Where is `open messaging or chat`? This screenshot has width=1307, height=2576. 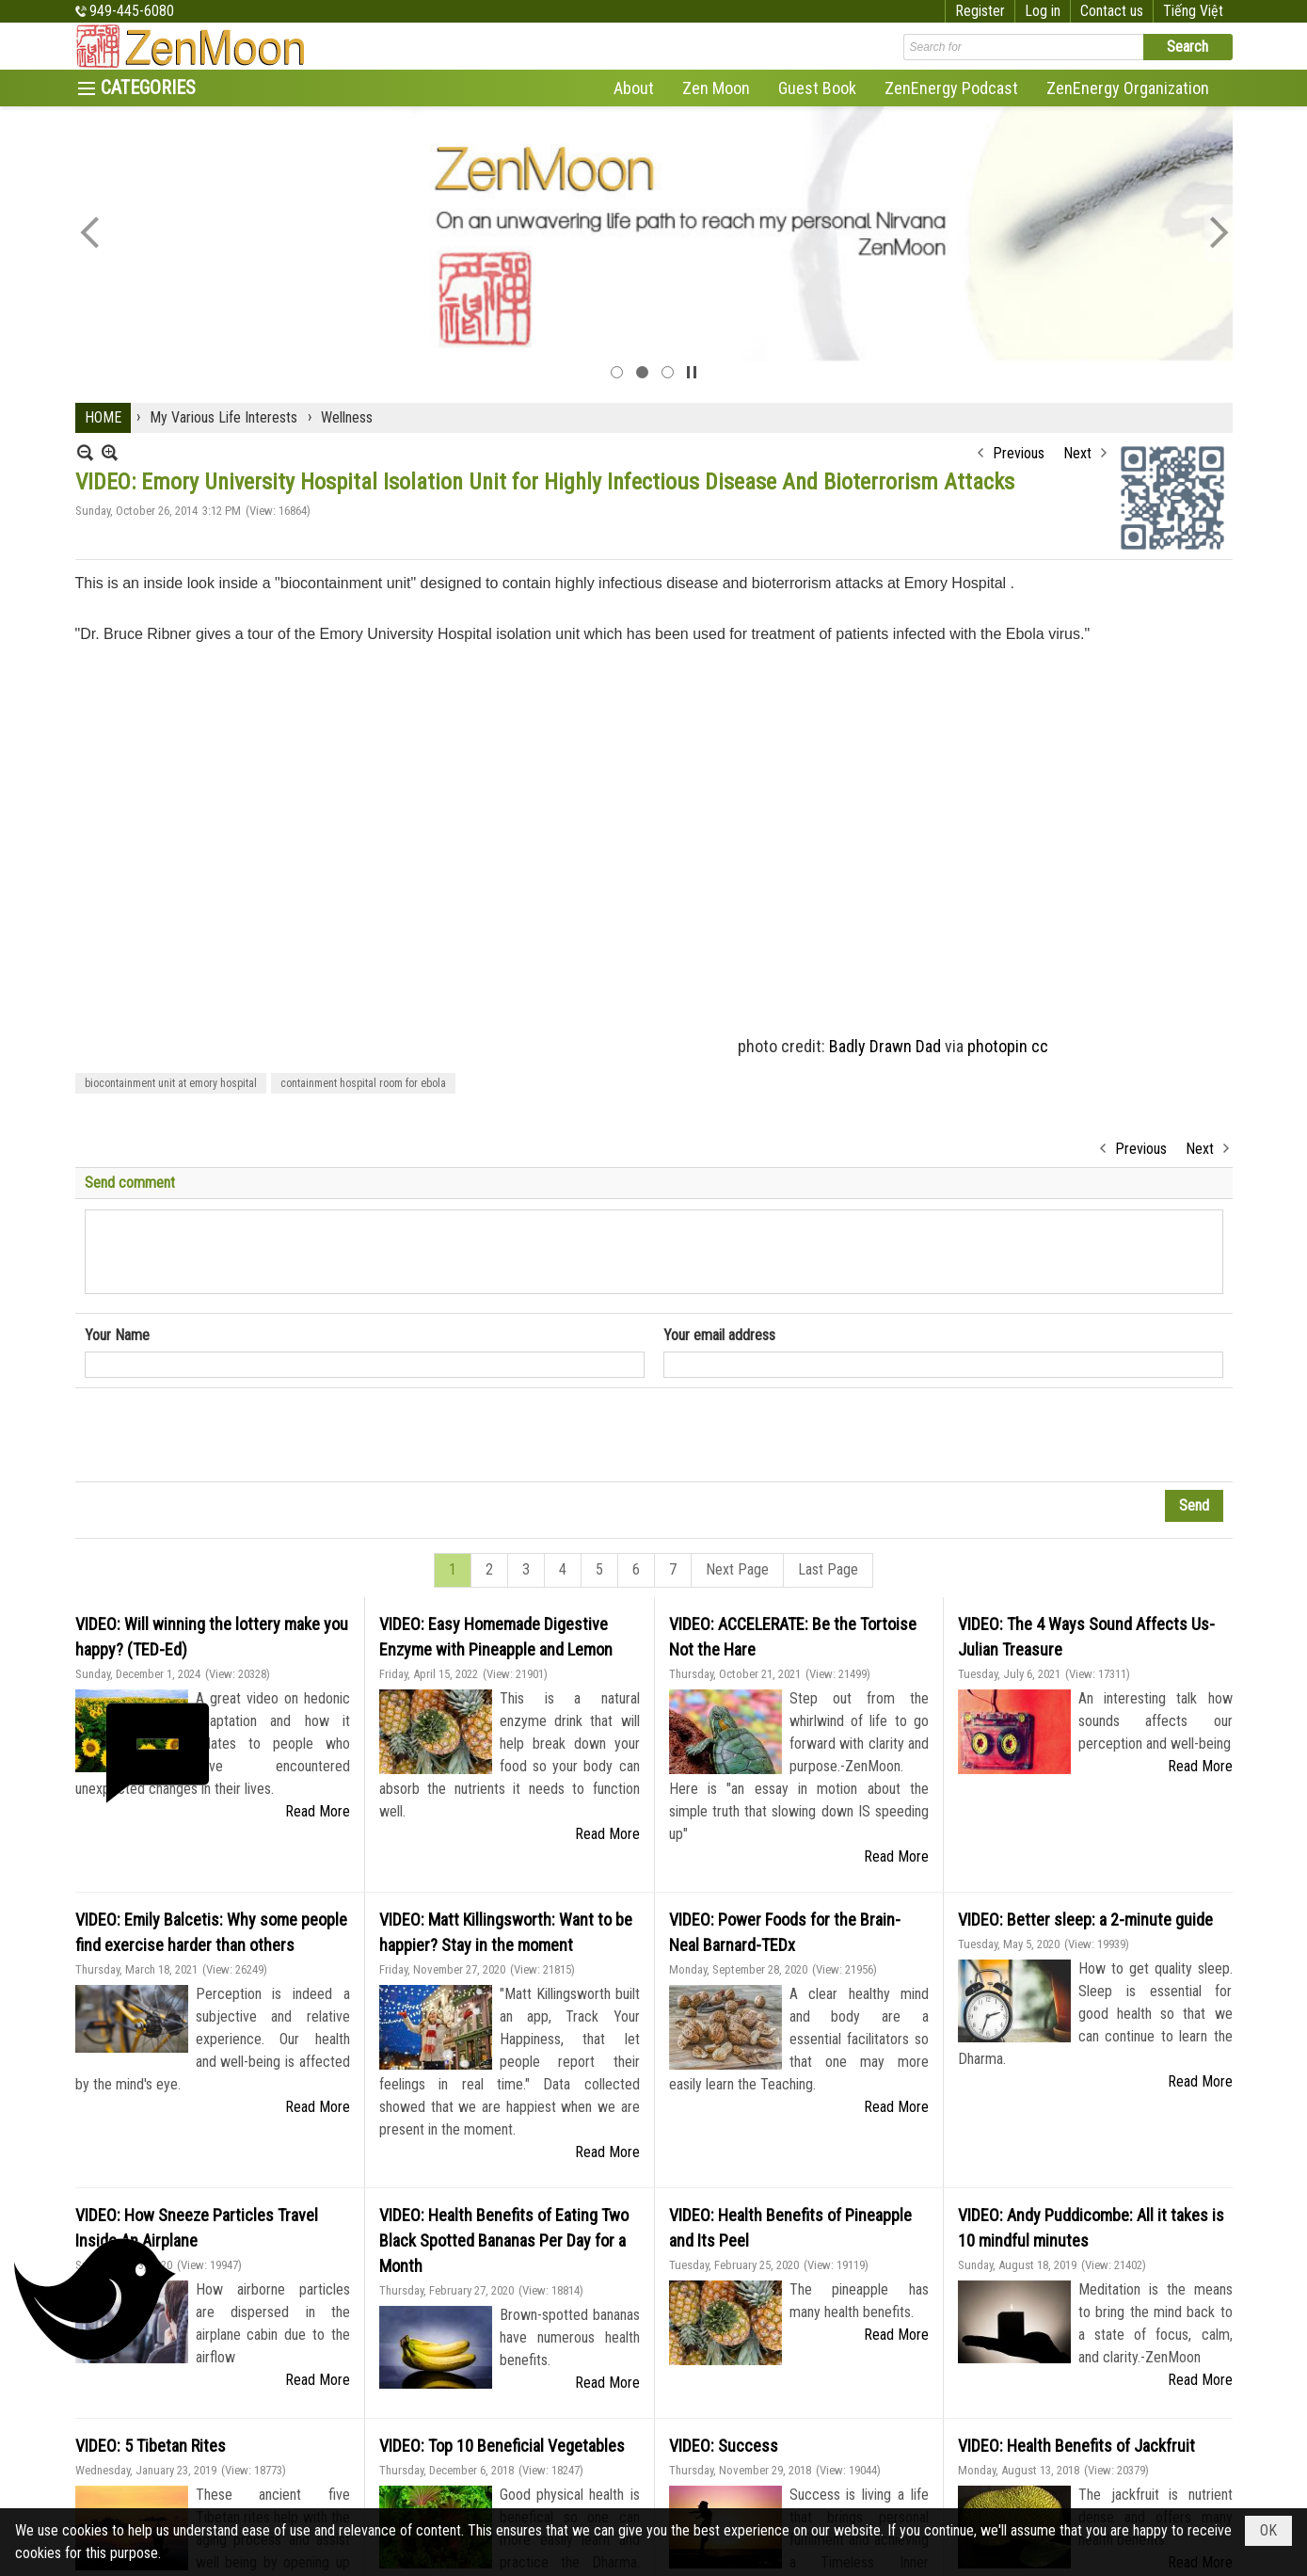
open messaging or chat is located at coordinates (157, 1749).